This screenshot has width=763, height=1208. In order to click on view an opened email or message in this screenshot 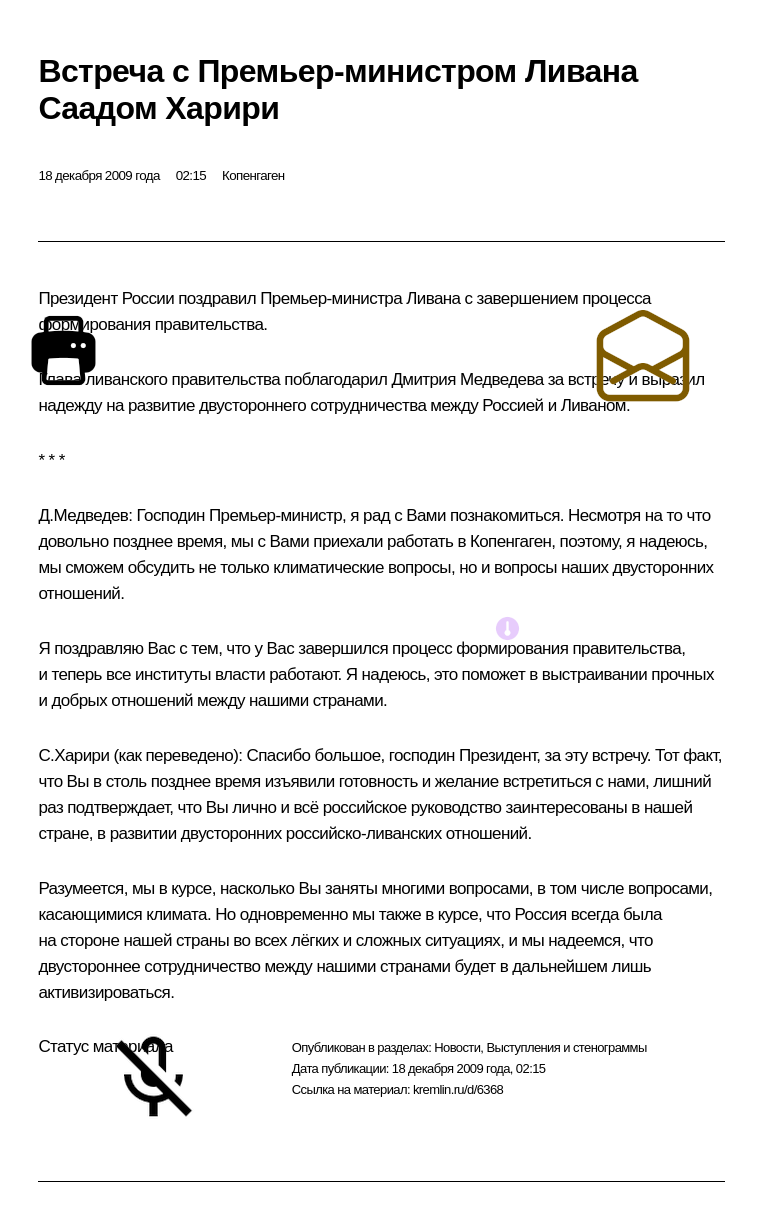, I will do `click(643, 355)`.